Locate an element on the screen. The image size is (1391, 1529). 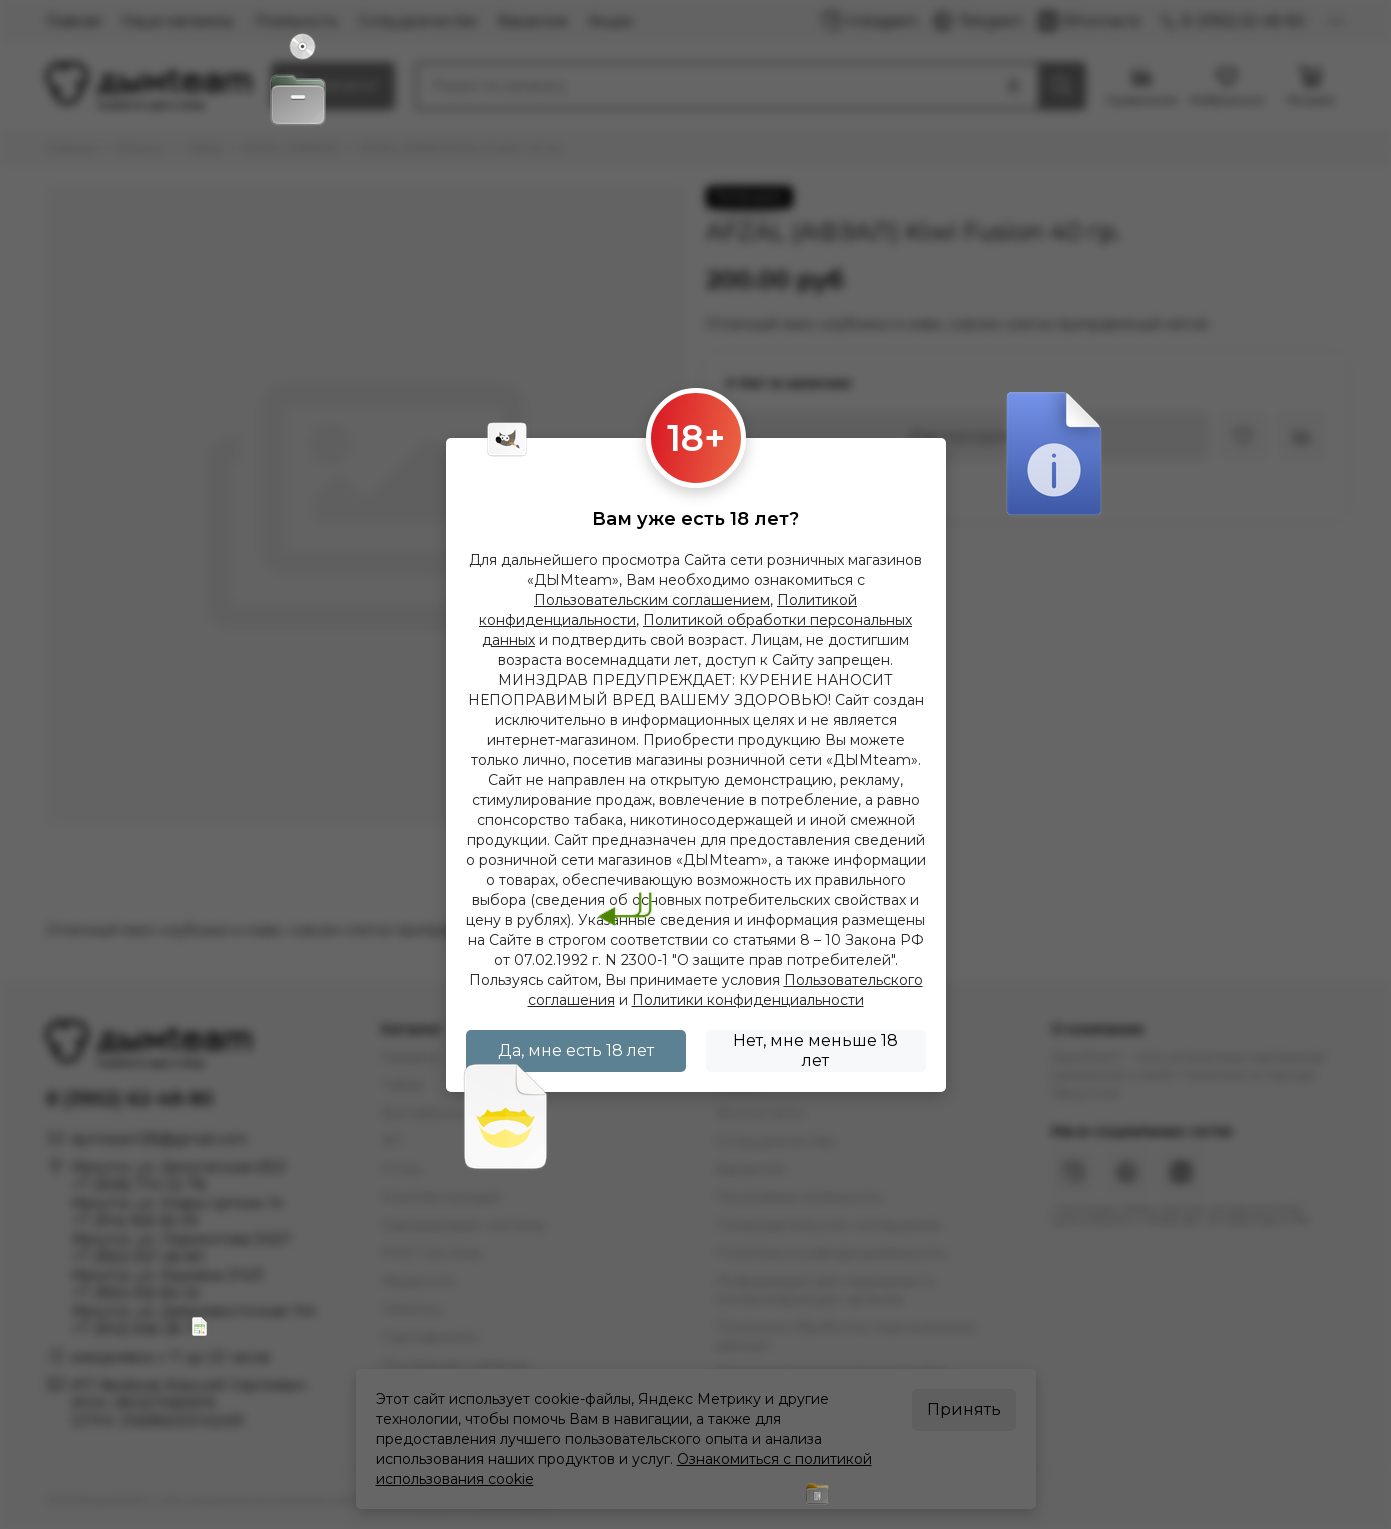
a nim programming language source file is located at coordinates (505, 1116).